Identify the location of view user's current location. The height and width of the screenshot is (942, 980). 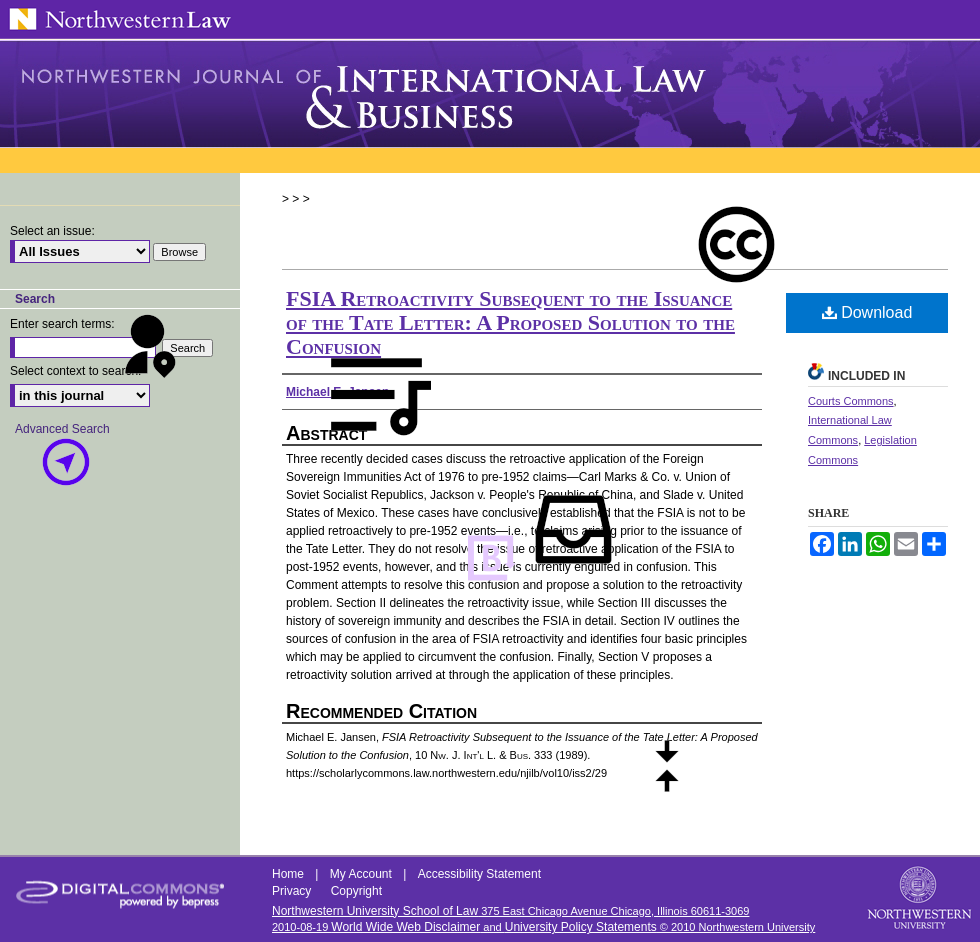
(147, 345).